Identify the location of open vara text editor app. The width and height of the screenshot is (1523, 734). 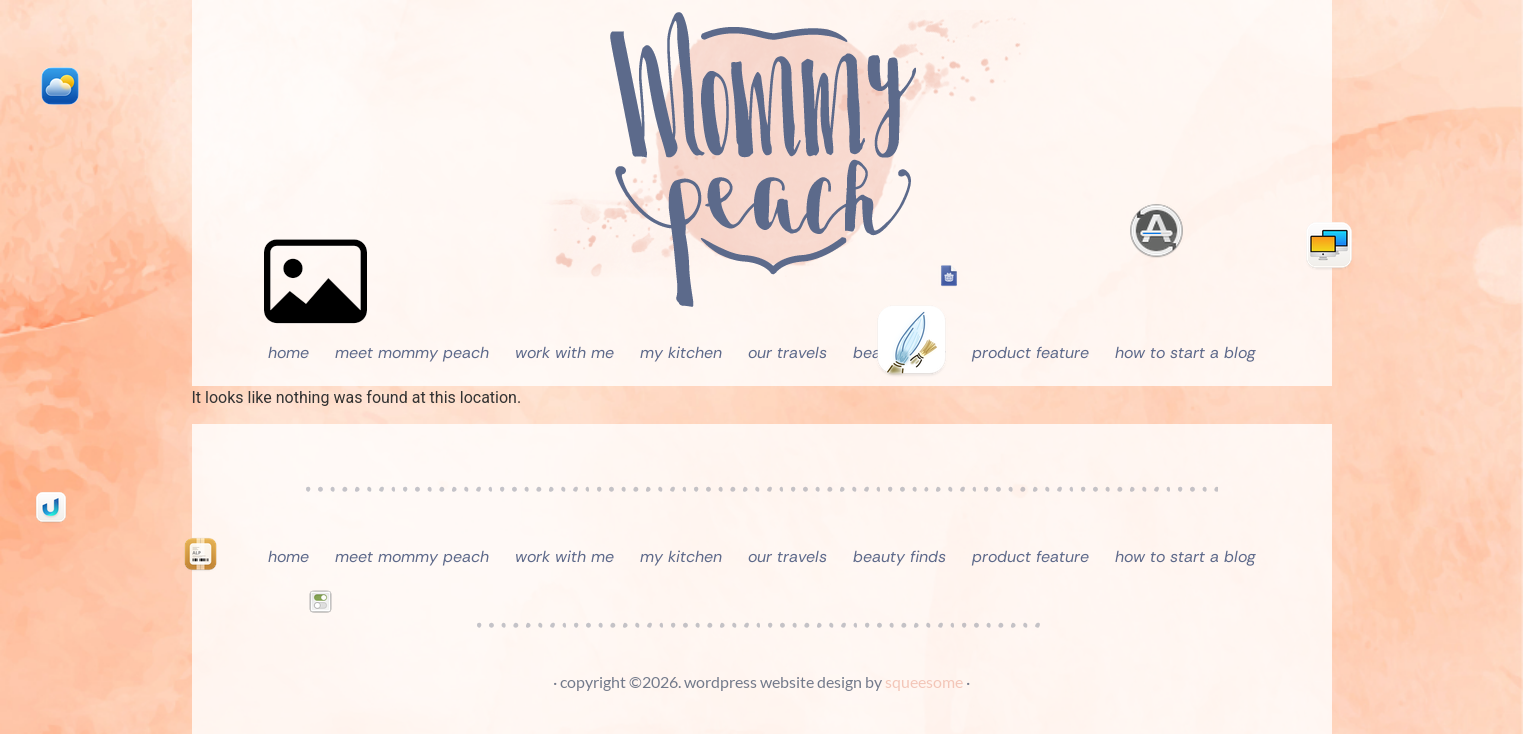
(911, 339).